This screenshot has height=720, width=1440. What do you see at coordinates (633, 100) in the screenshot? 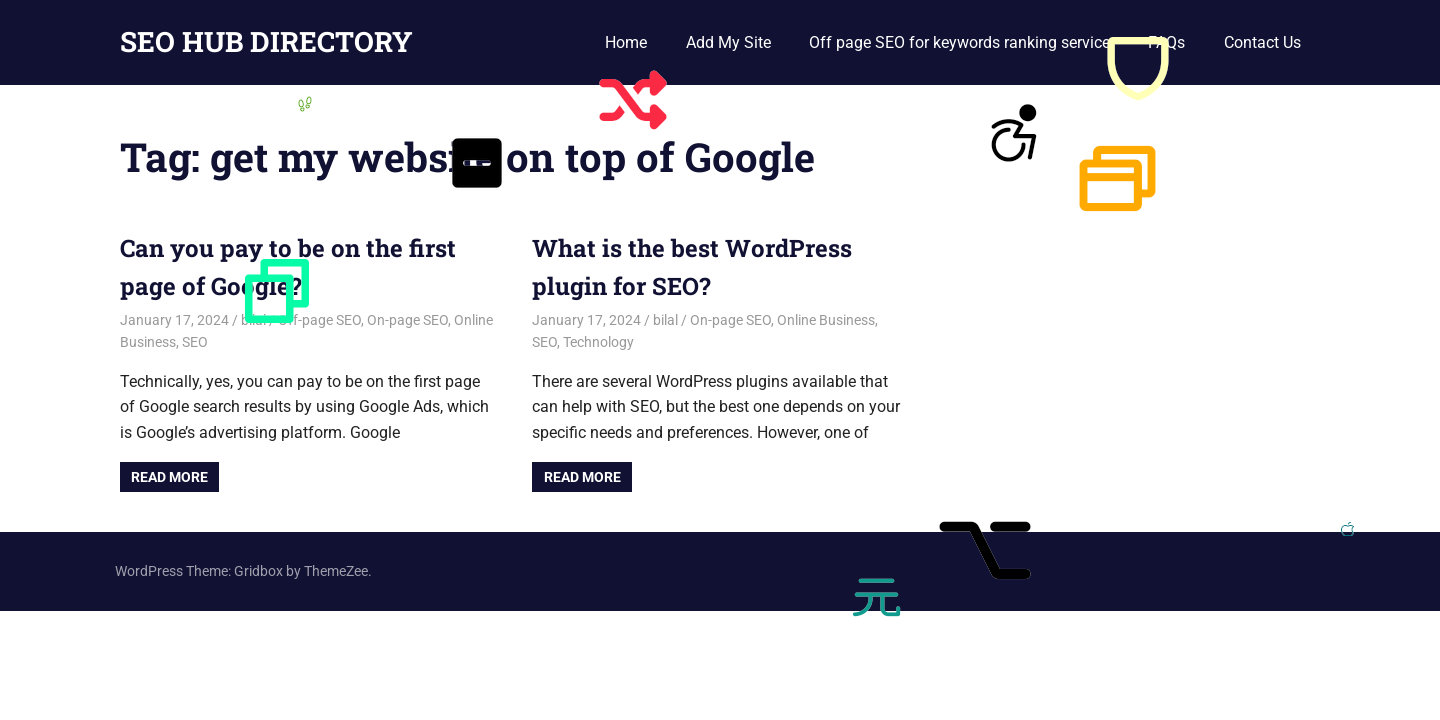
I see `shuffle playlist or queue` at bounding box center [633, 100].